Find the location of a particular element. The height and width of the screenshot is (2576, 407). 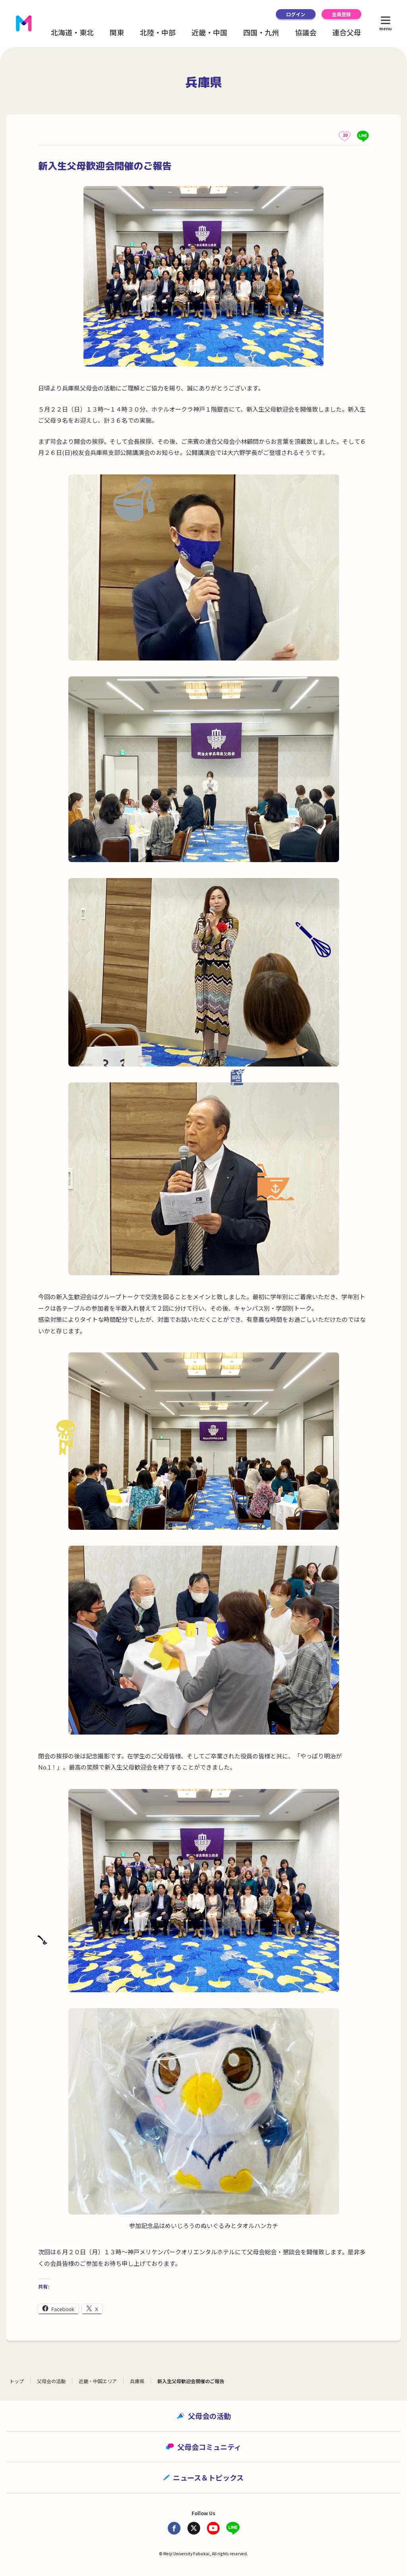

pin or mark an important note is located at coordinates (237, 1077).